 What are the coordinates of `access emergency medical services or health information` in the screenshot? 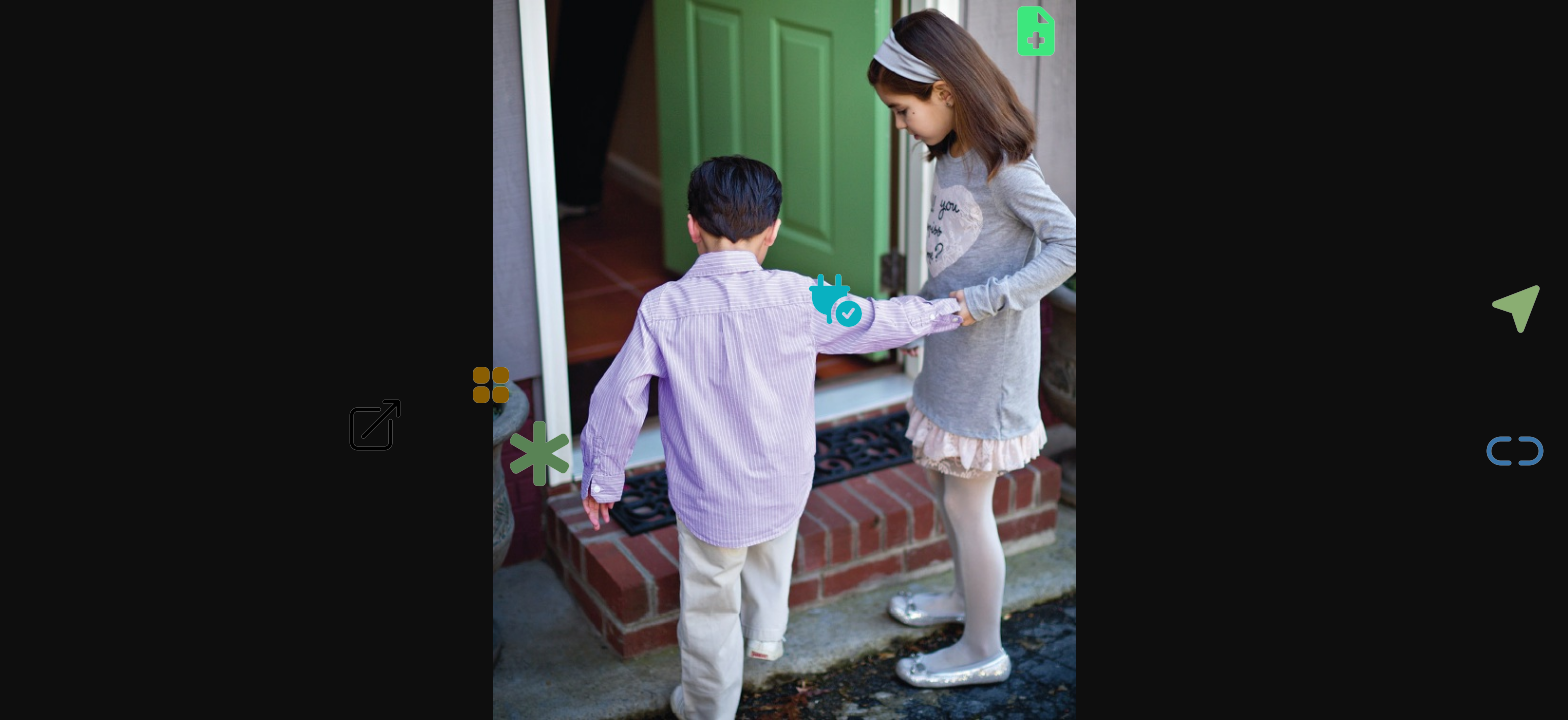 It's located at (539, 453).